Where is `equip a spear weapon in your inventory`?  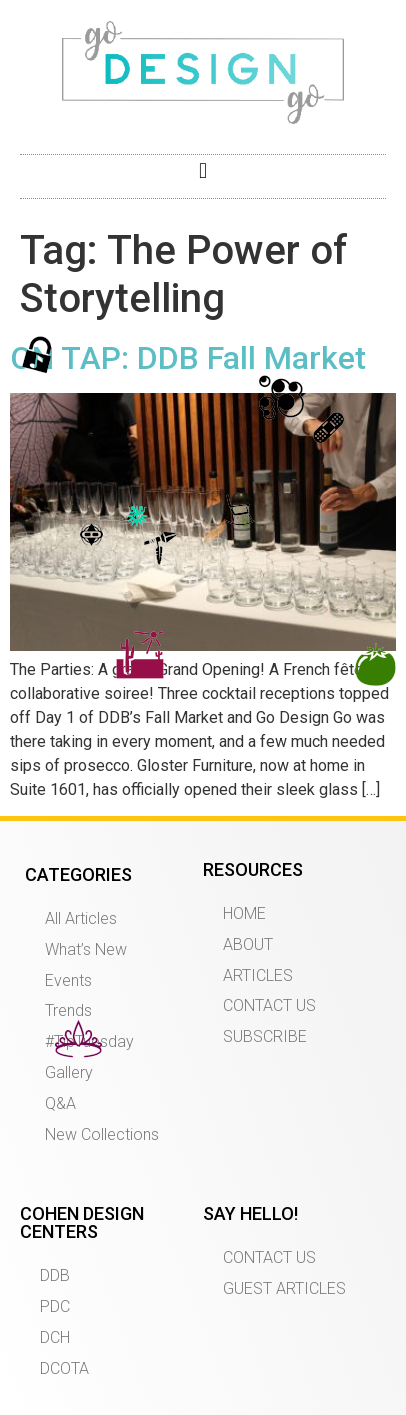
equip a spear weapon in your inventory is located at coordinates (161, 548).